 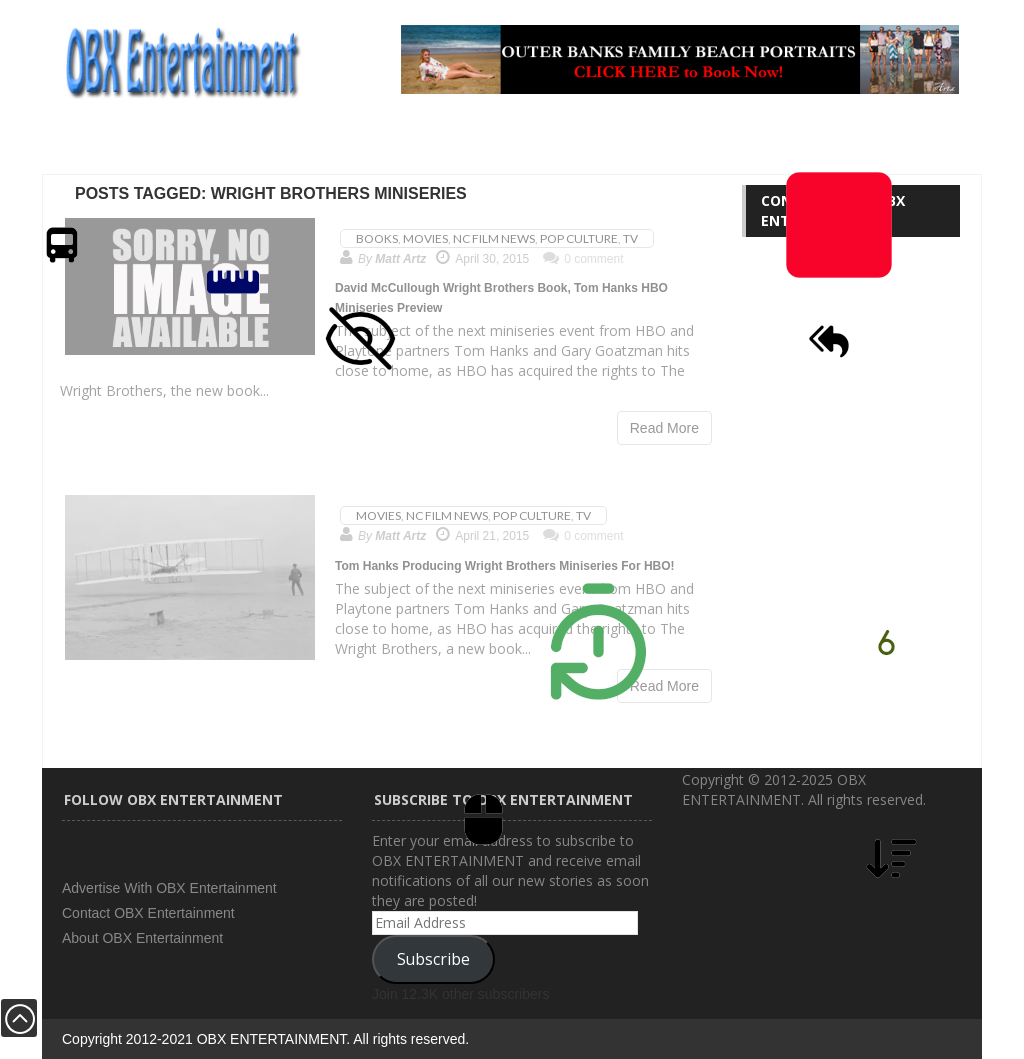 I want to click on reply to all recipients, so click(x=829, y=342).